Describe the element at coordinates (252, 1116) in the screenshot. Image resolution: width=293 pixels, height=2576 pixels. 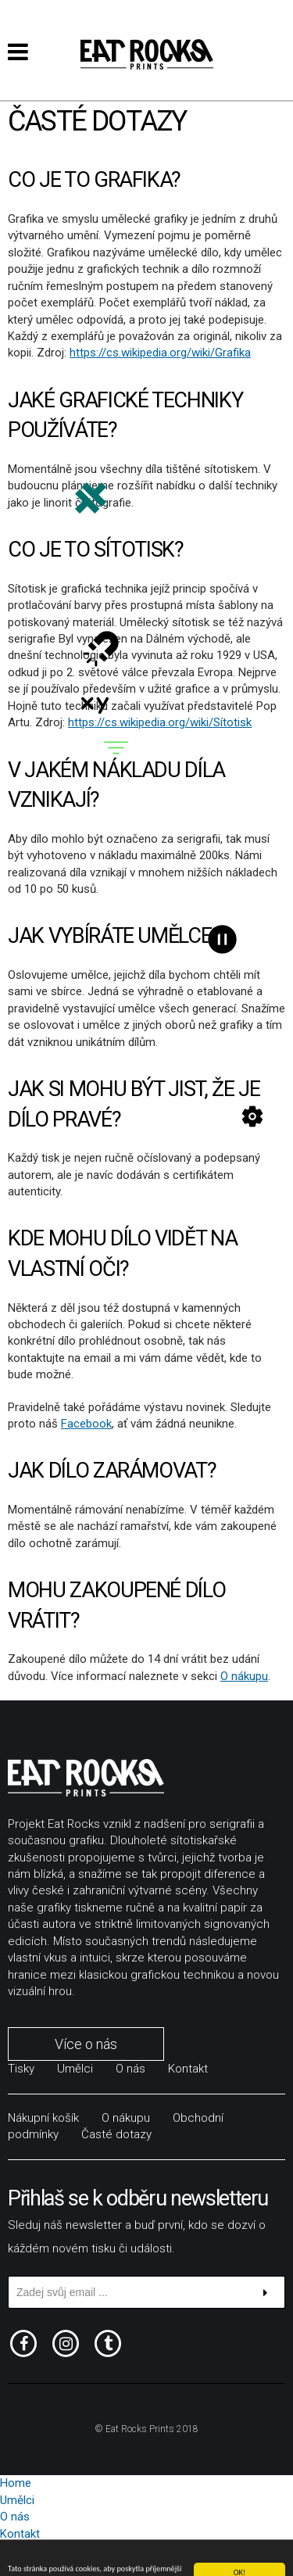
I see `open settings menu` at that location.